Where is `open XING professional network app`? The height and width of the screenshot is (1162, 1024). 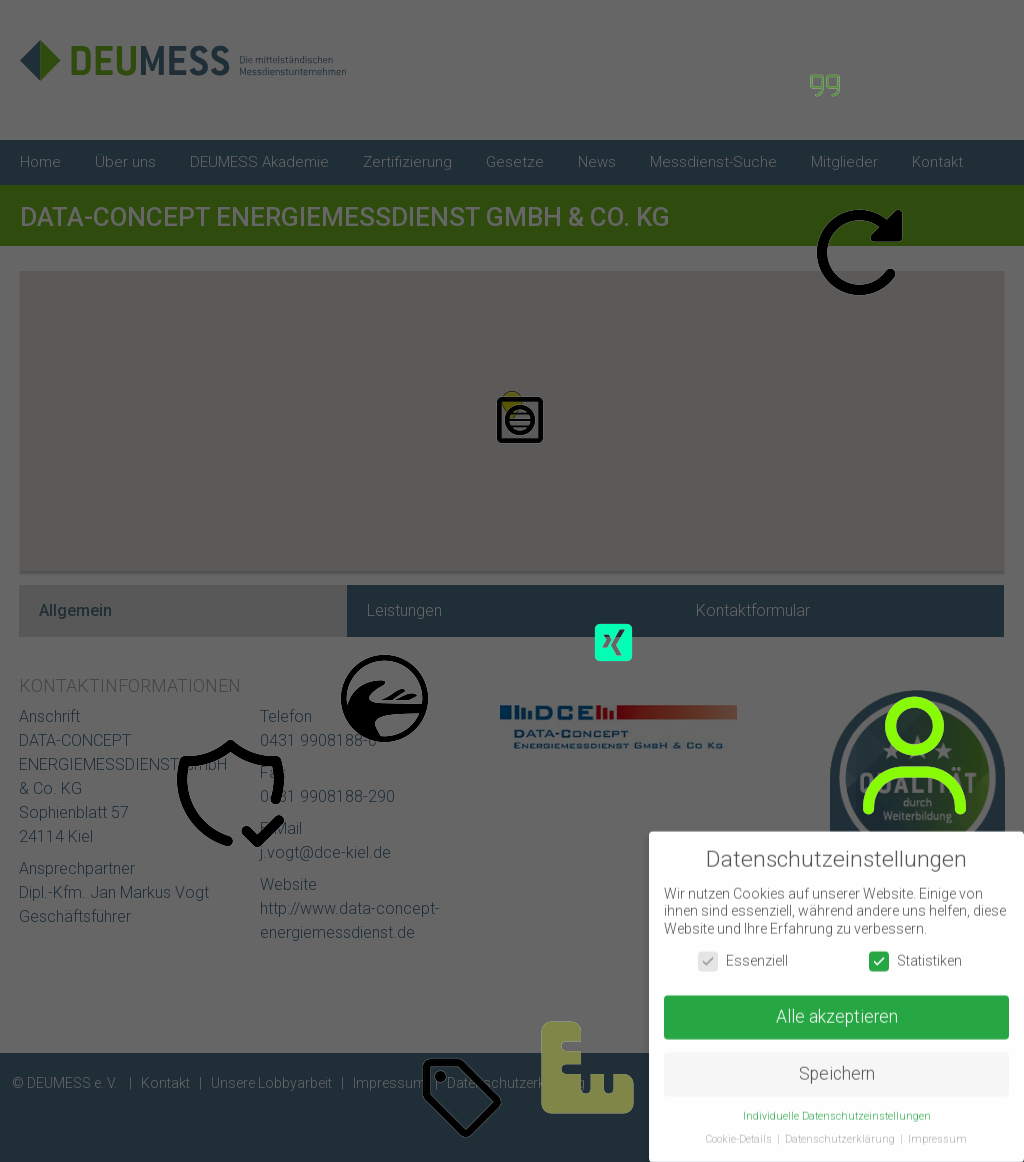 open XING professional network app is located at coordinates (613, 642).